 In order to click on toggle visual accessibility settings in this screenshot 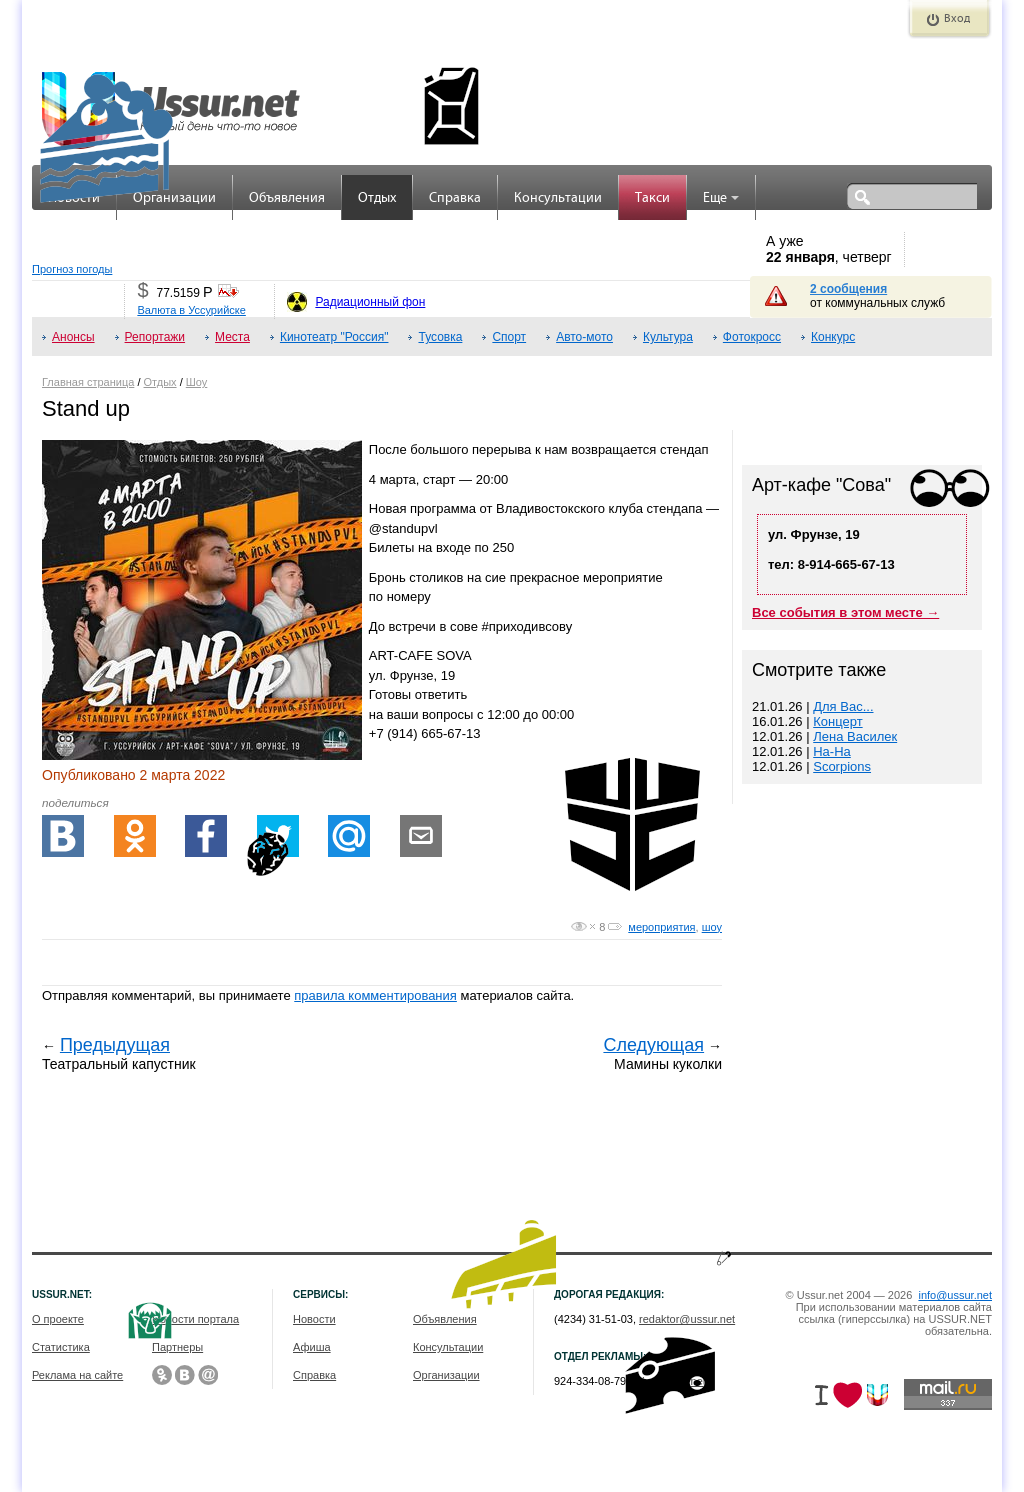, I will do `click(950, 486)`.